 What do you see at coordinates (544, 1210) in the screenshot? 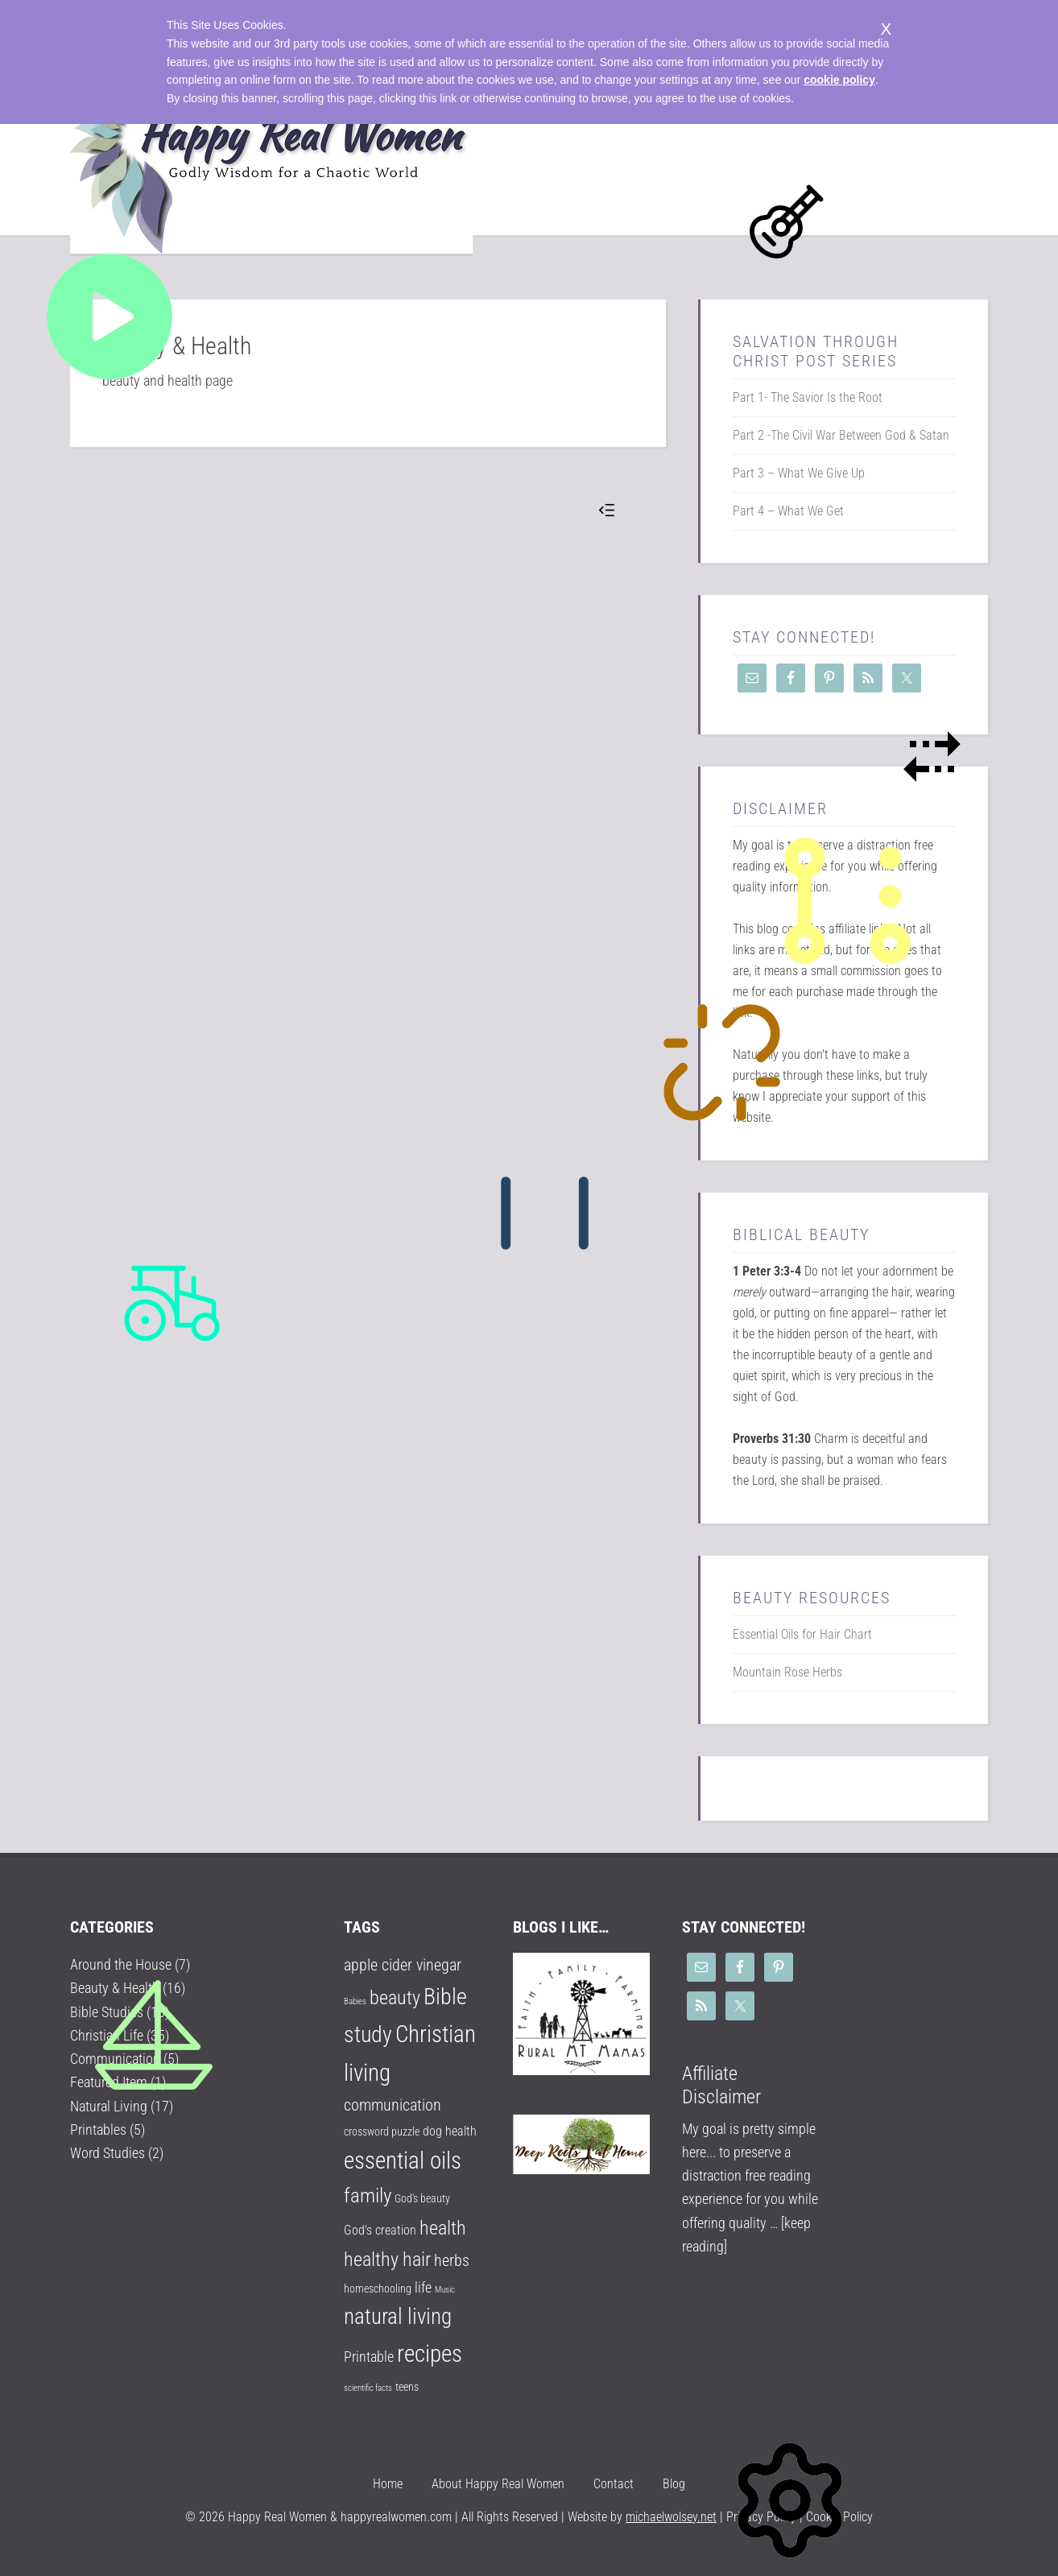
I see `indicates a lane or column divider` at bounding box center [544, 1210].